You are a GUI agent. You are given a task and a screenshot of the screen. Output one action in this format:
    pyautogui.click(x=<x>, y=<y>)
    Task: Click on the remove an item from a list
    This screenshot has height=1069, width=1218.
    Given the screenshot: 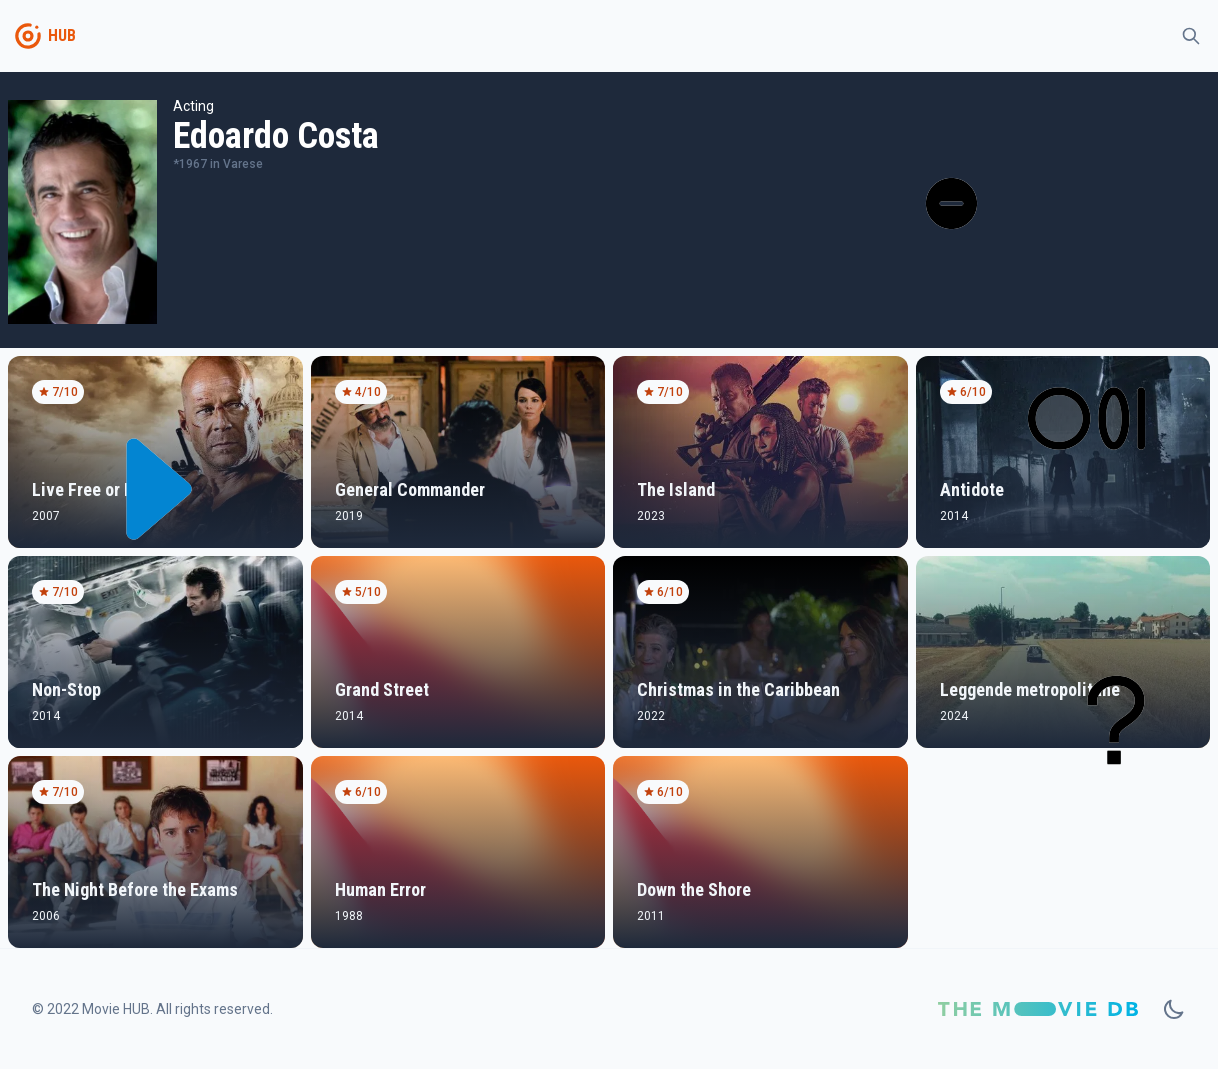 What is the action you would take?
    pyautogui.click(x=951, y=203)
    